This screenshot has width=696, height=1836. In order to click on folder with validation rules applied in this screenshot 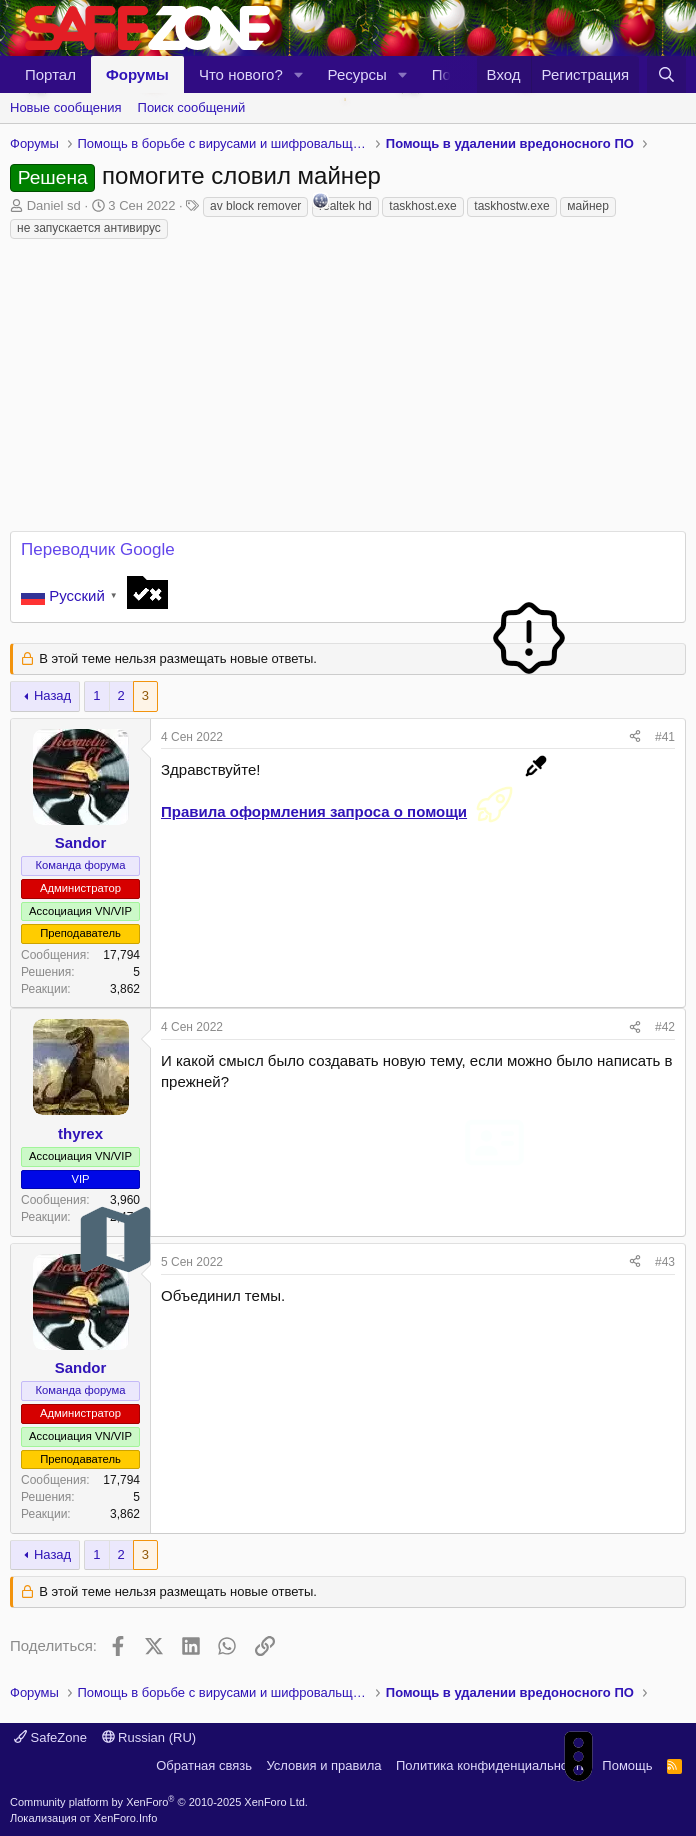, I will do `click(147, 592)`.